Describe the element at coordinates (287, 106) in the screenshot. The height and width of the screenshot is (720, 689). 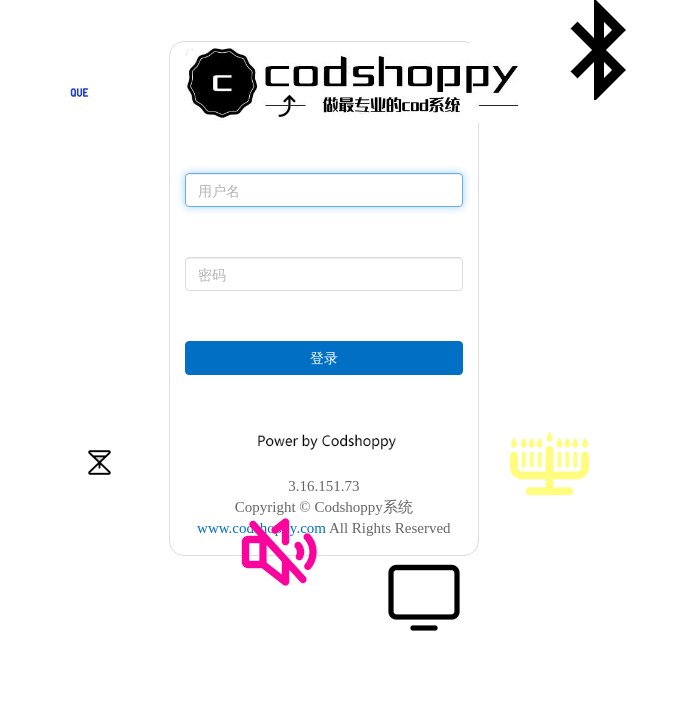
I see `redirect or reroute upward` at that location.